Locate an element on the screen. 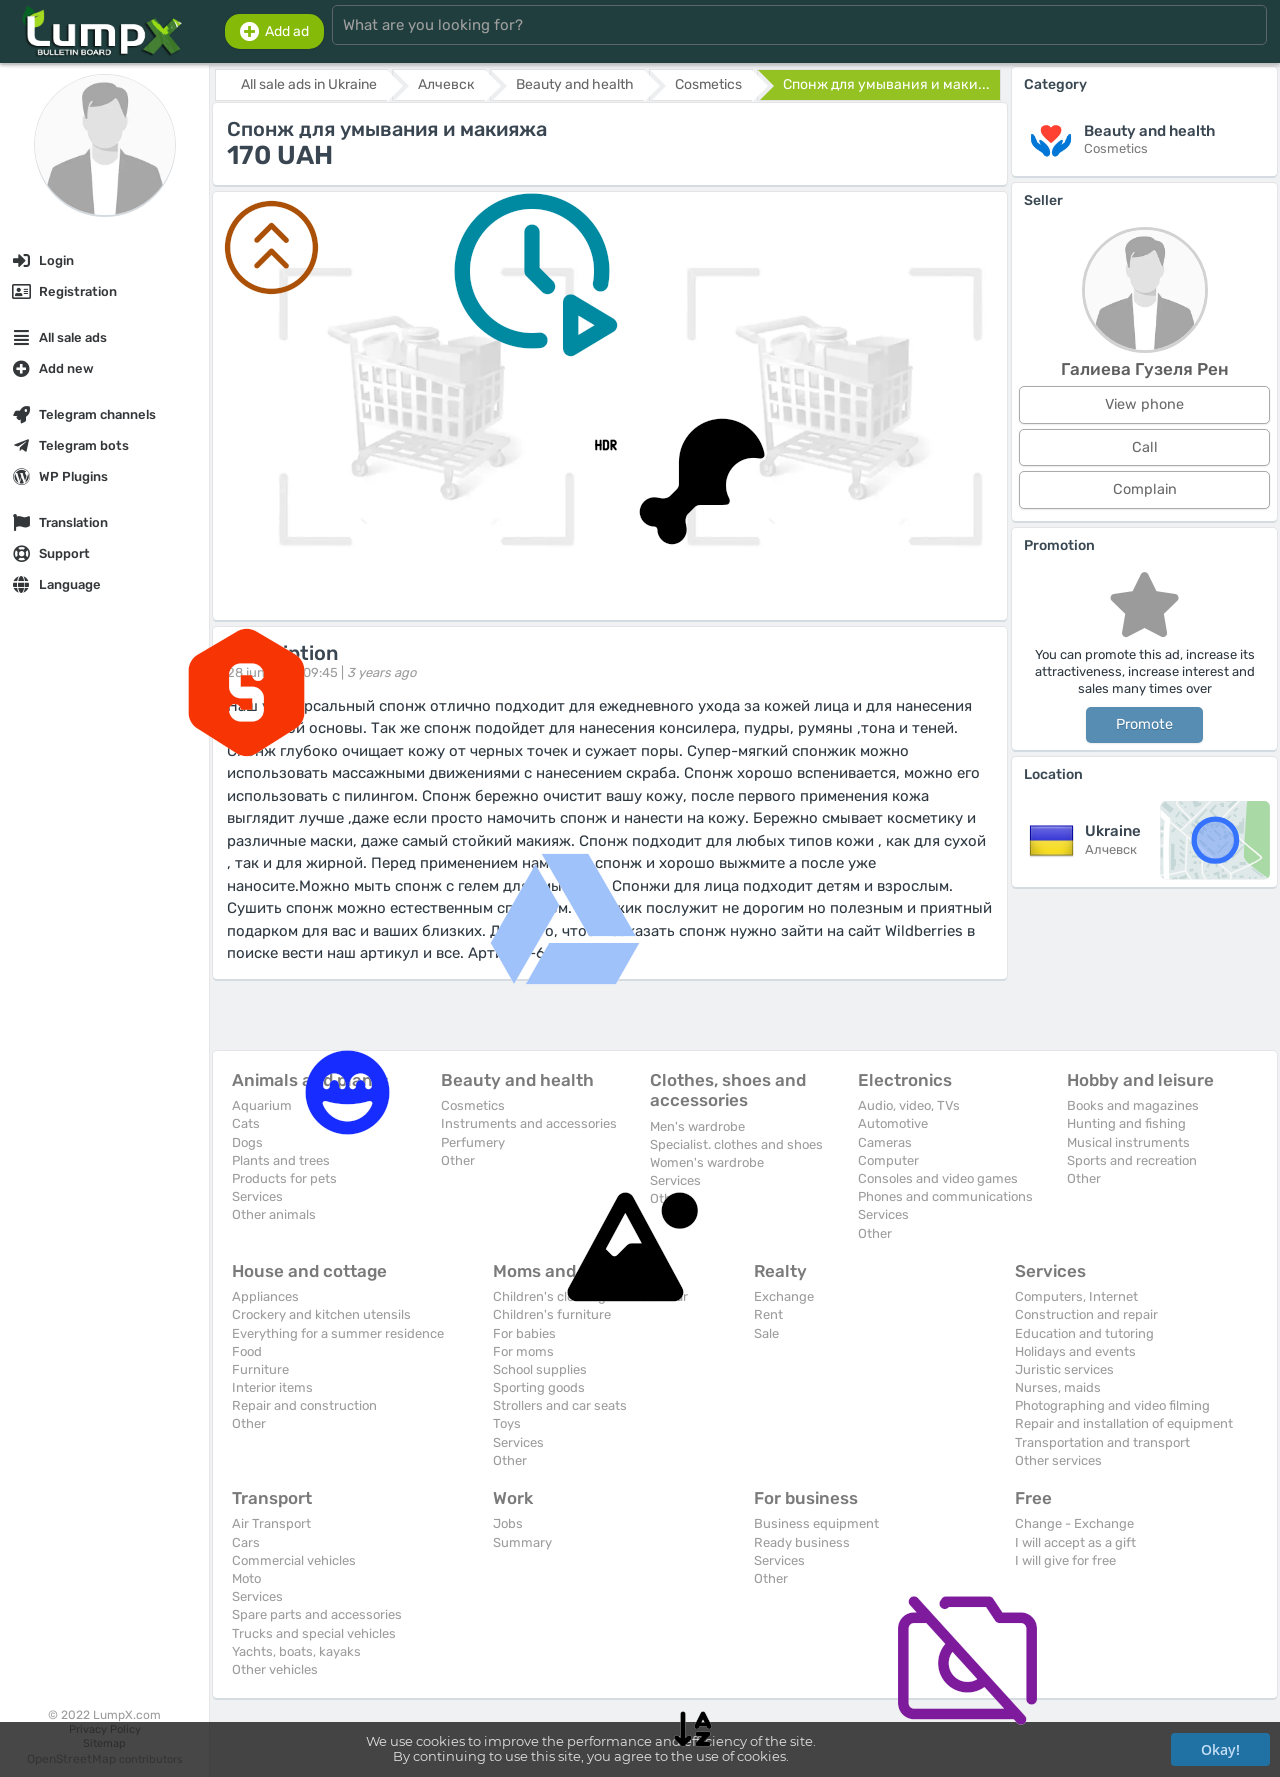 This screenshot has width=1280, height=1777. scroll to top of page is located at coordinates (271, 247).